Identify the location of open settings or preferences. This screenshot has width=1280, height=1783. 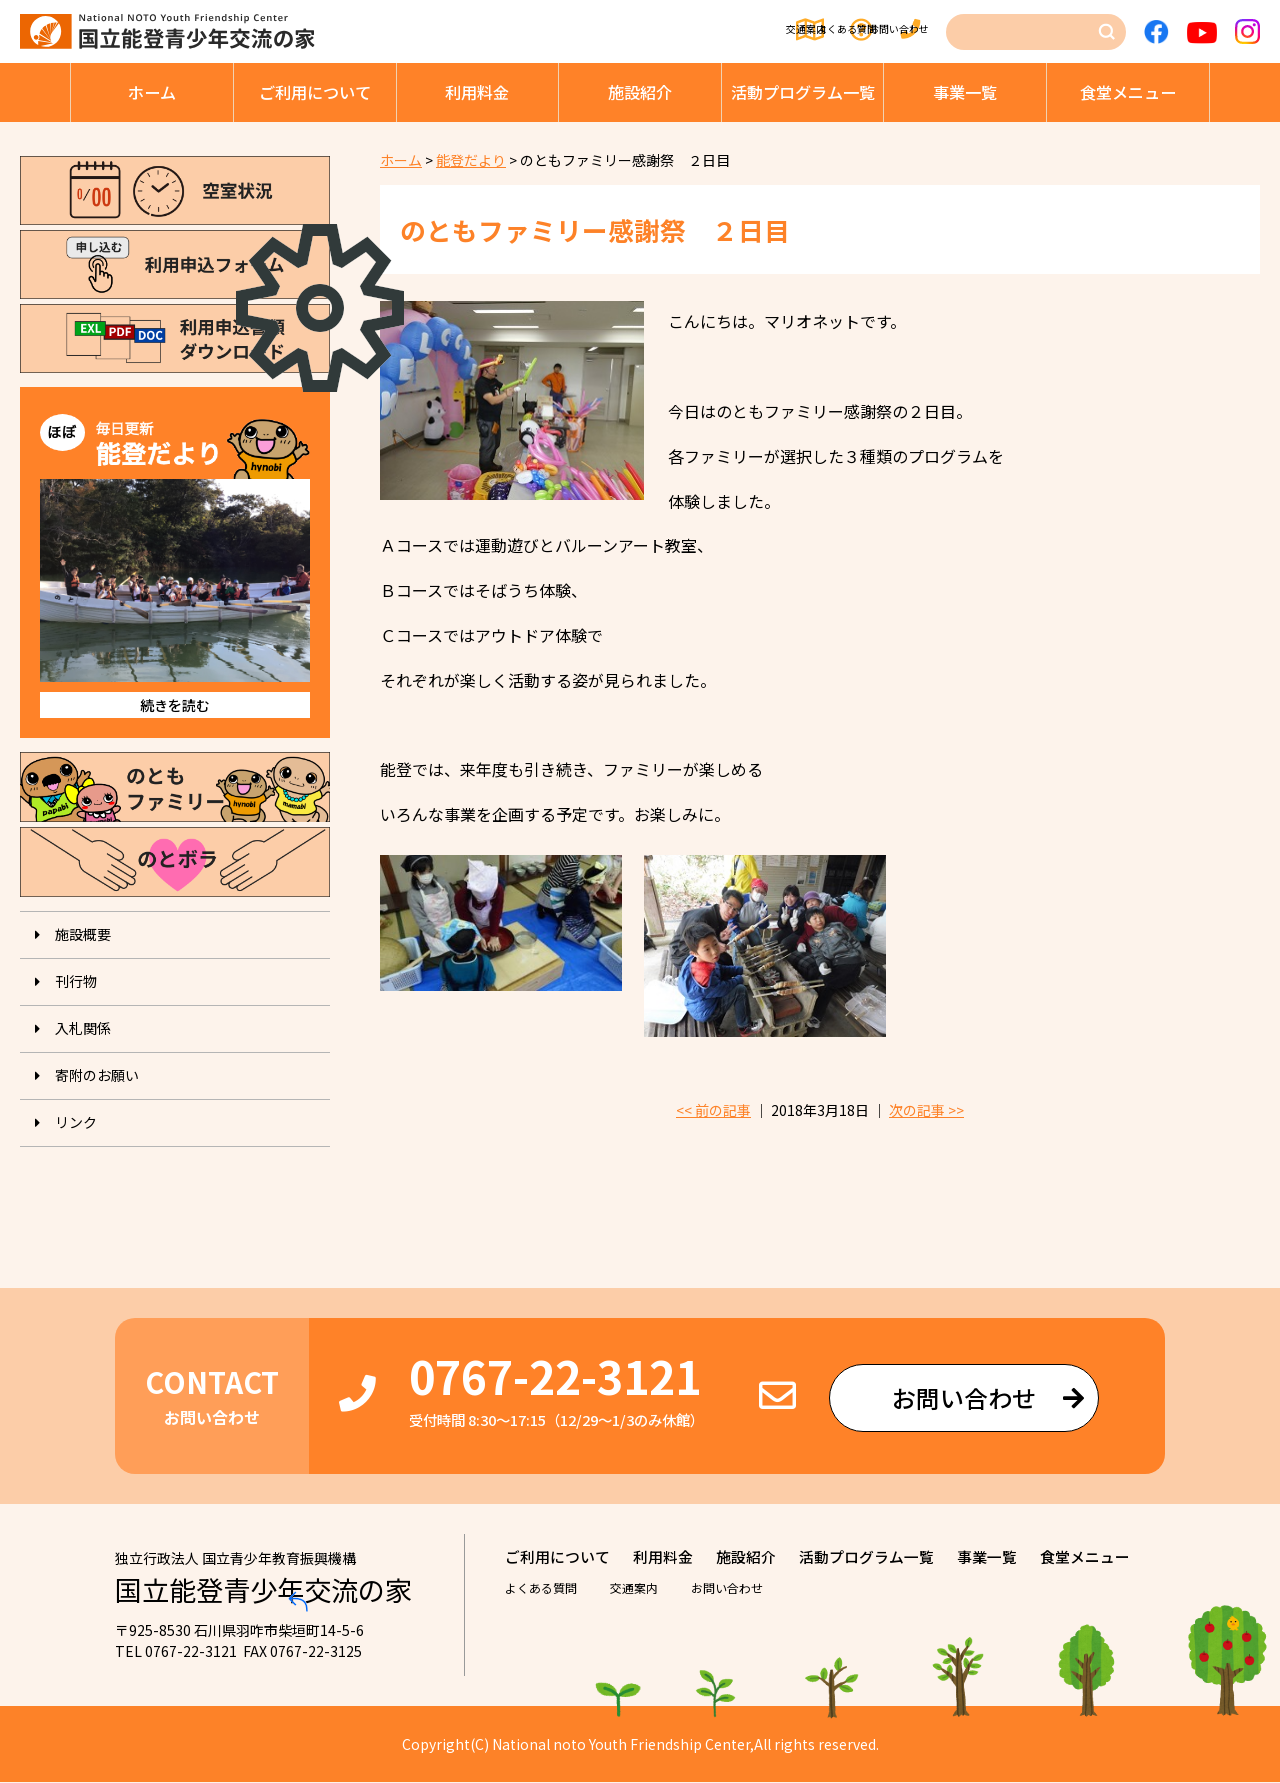
(320, 308).